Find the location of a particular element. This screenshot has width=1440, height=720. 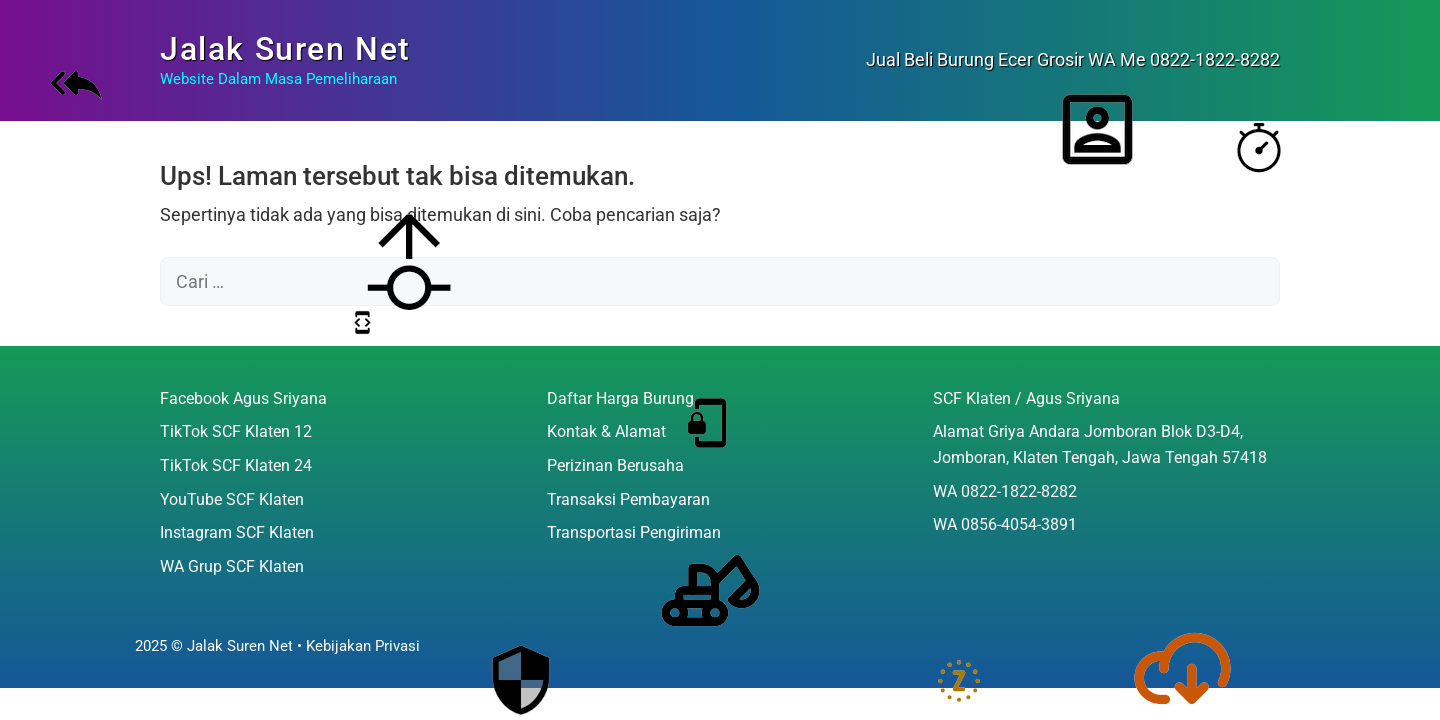

view your account profile is located at coordinates (1097, 129).